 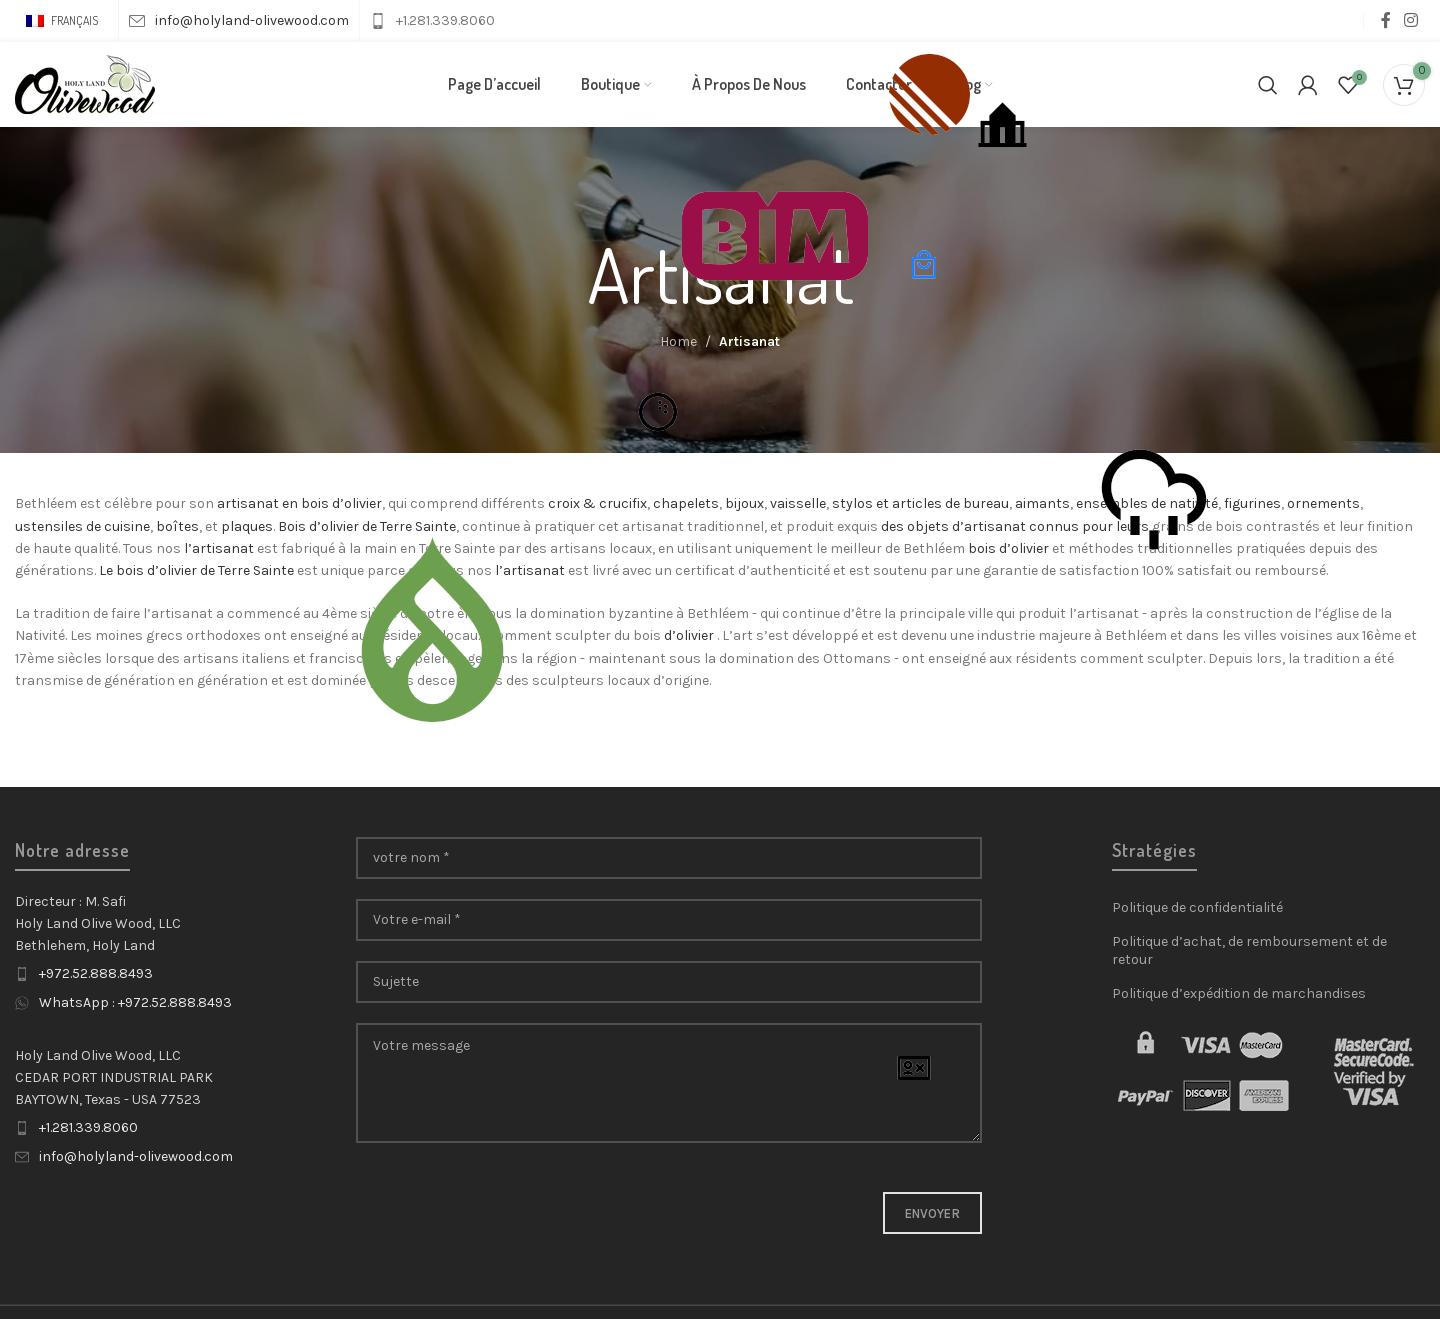 I want to click on access bowling game or sports app, so click(x=658, y=412).